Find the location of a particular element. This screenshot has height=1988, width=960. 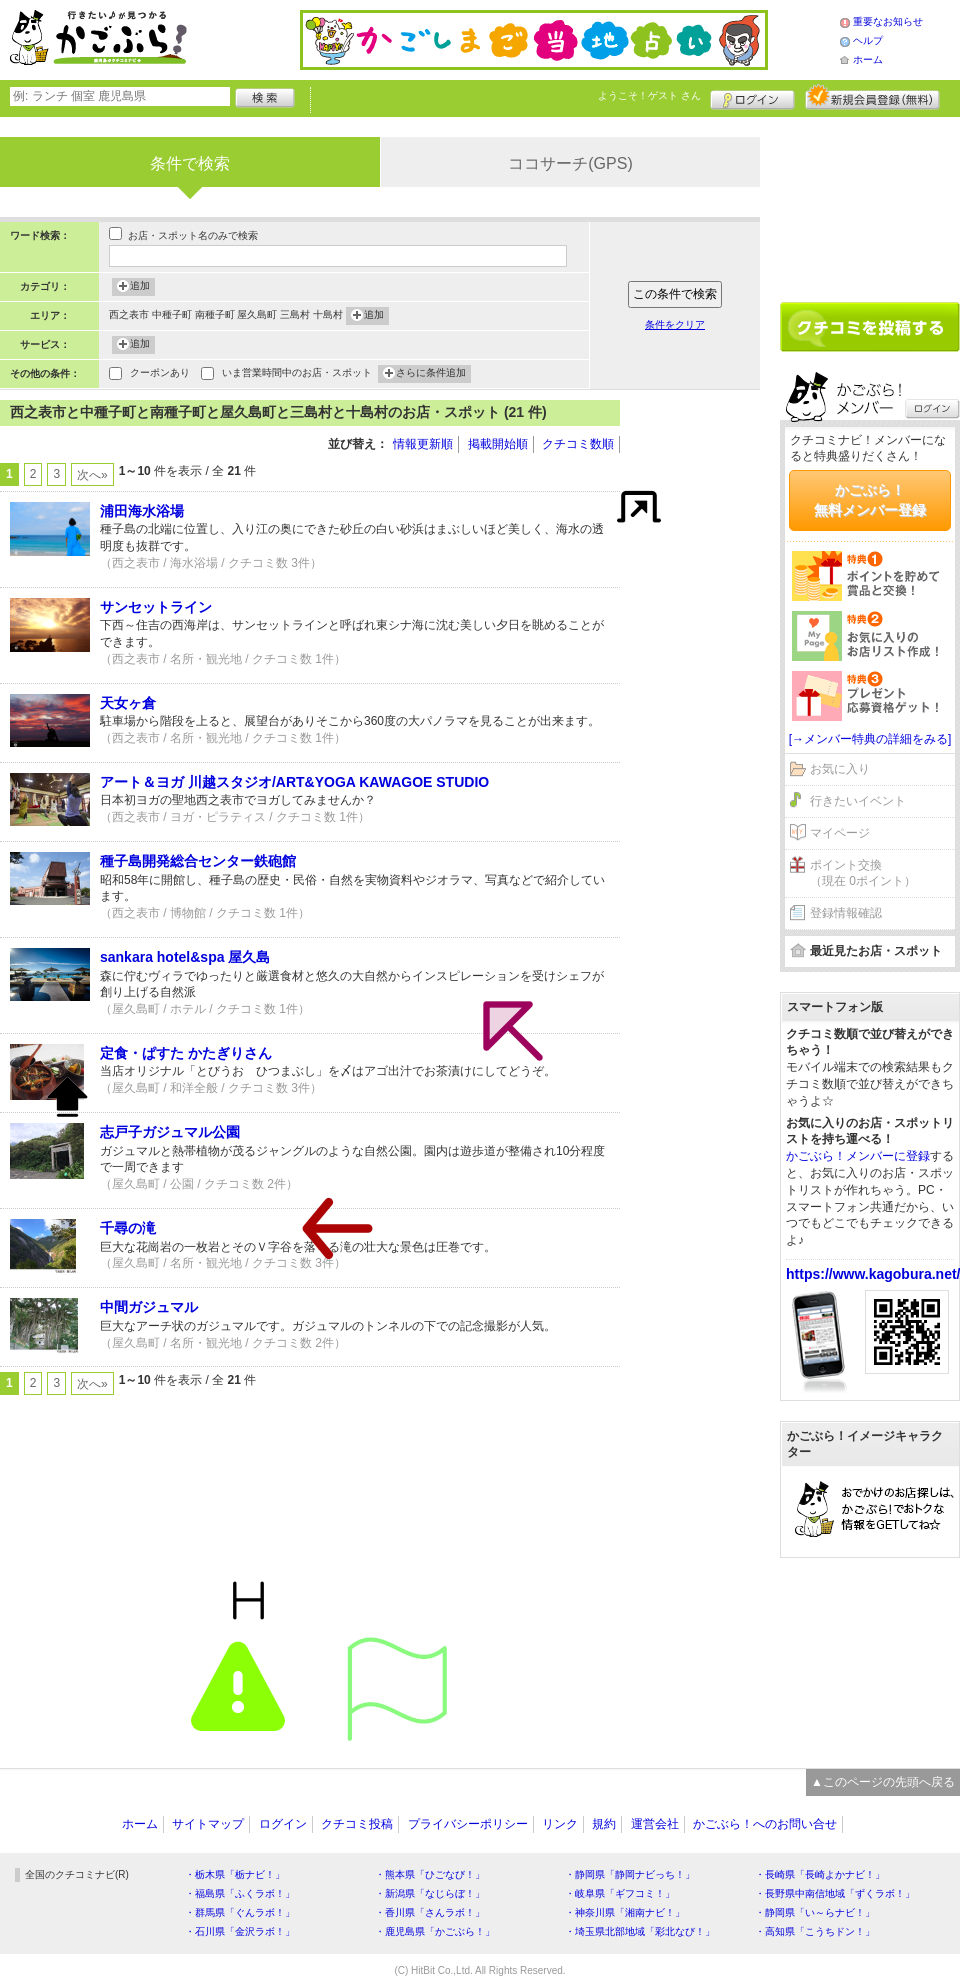

open link in a new tab or window is located at coordinates (639, 506).